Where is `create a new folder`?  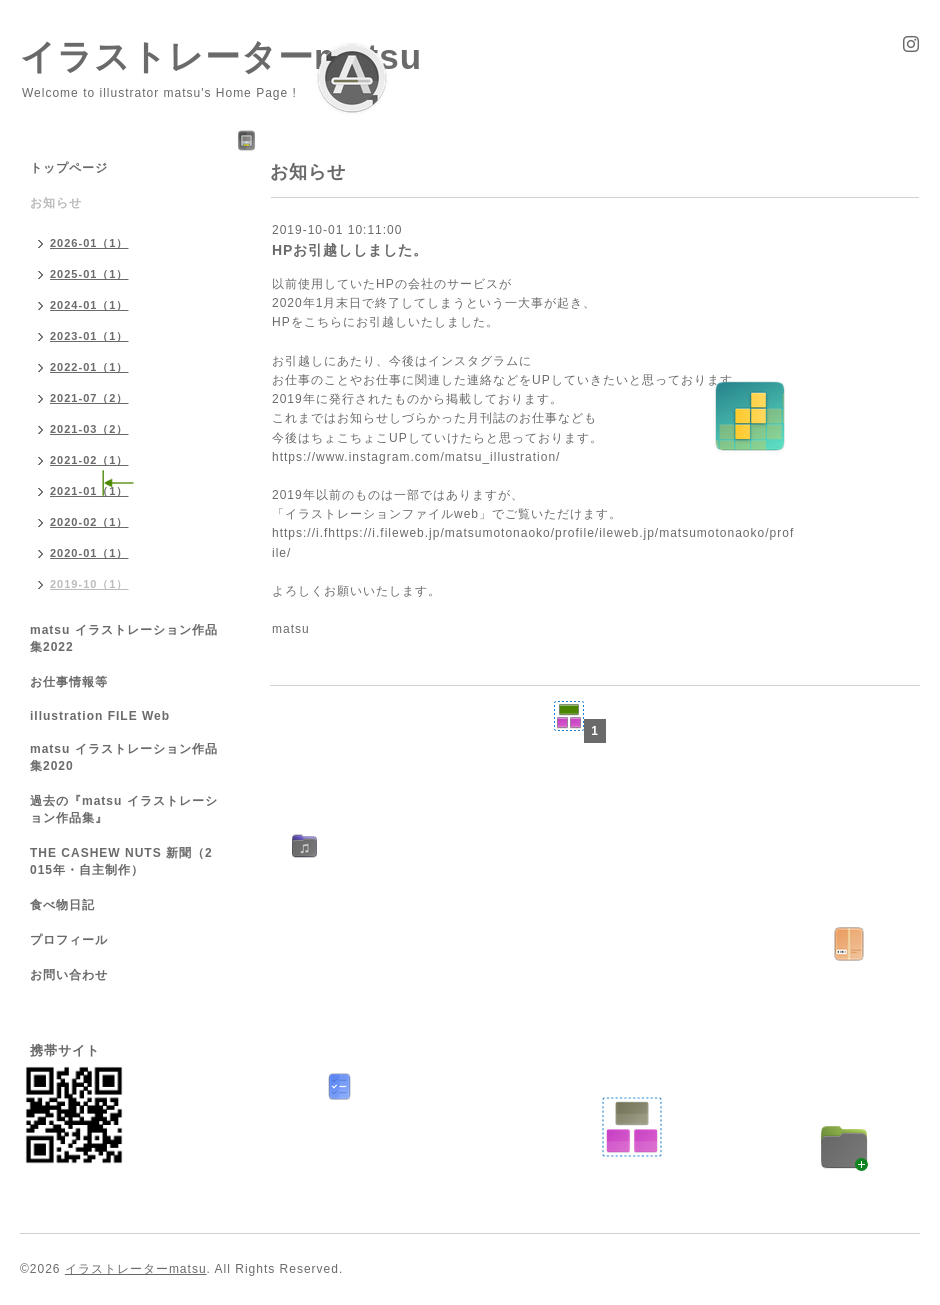 create a new folder is located at coordinates (844, 1147).